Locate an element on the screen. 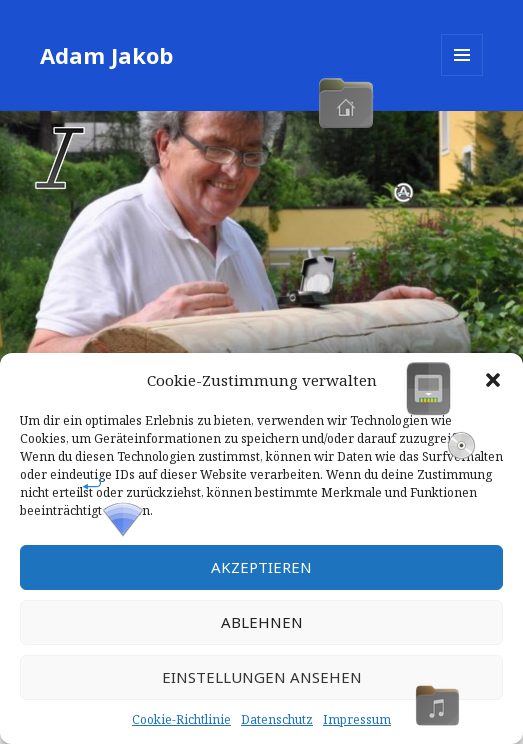 The height and width of the screenshot is (744, 523). open your music folder is located at coordinates (437, 705).